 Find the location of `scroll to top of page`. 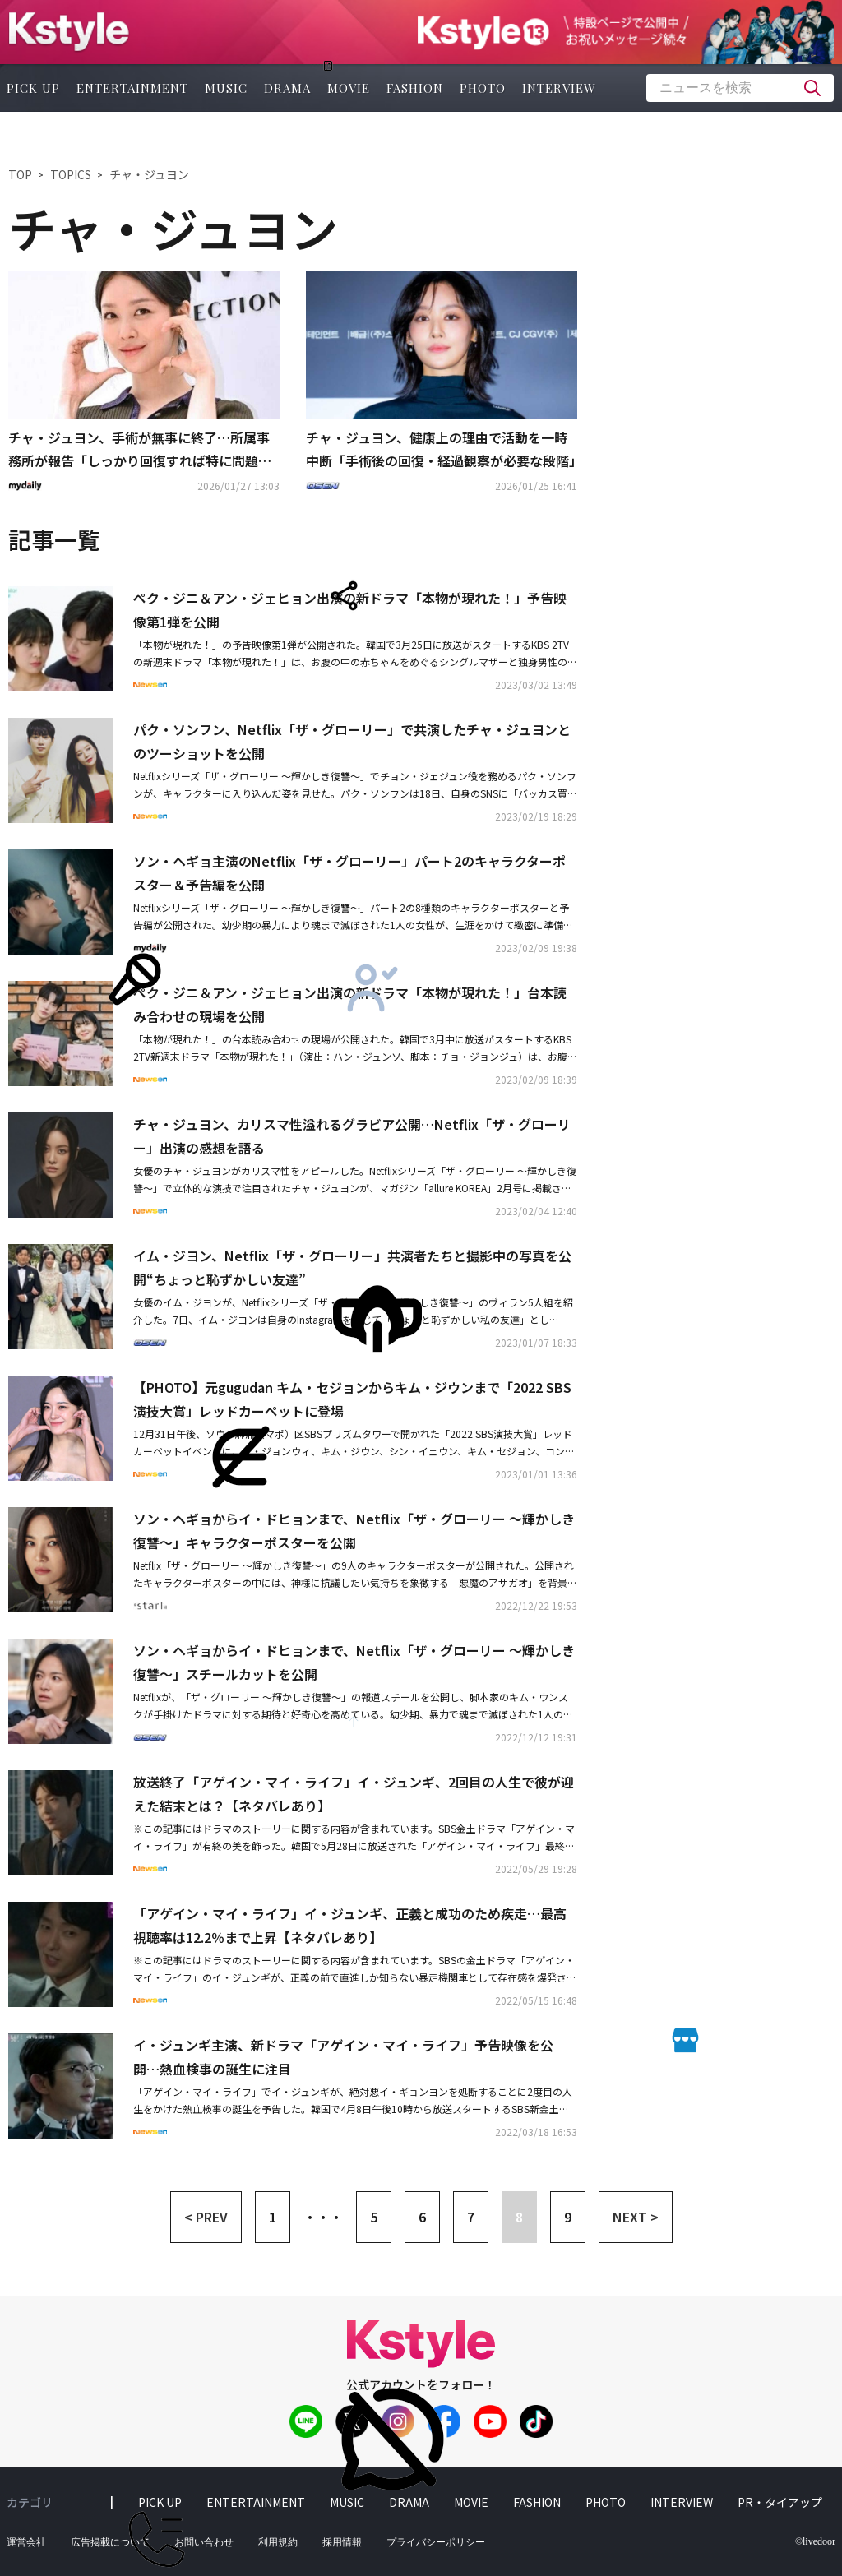

scroll to top of page is located at coordinates (354, 1722).